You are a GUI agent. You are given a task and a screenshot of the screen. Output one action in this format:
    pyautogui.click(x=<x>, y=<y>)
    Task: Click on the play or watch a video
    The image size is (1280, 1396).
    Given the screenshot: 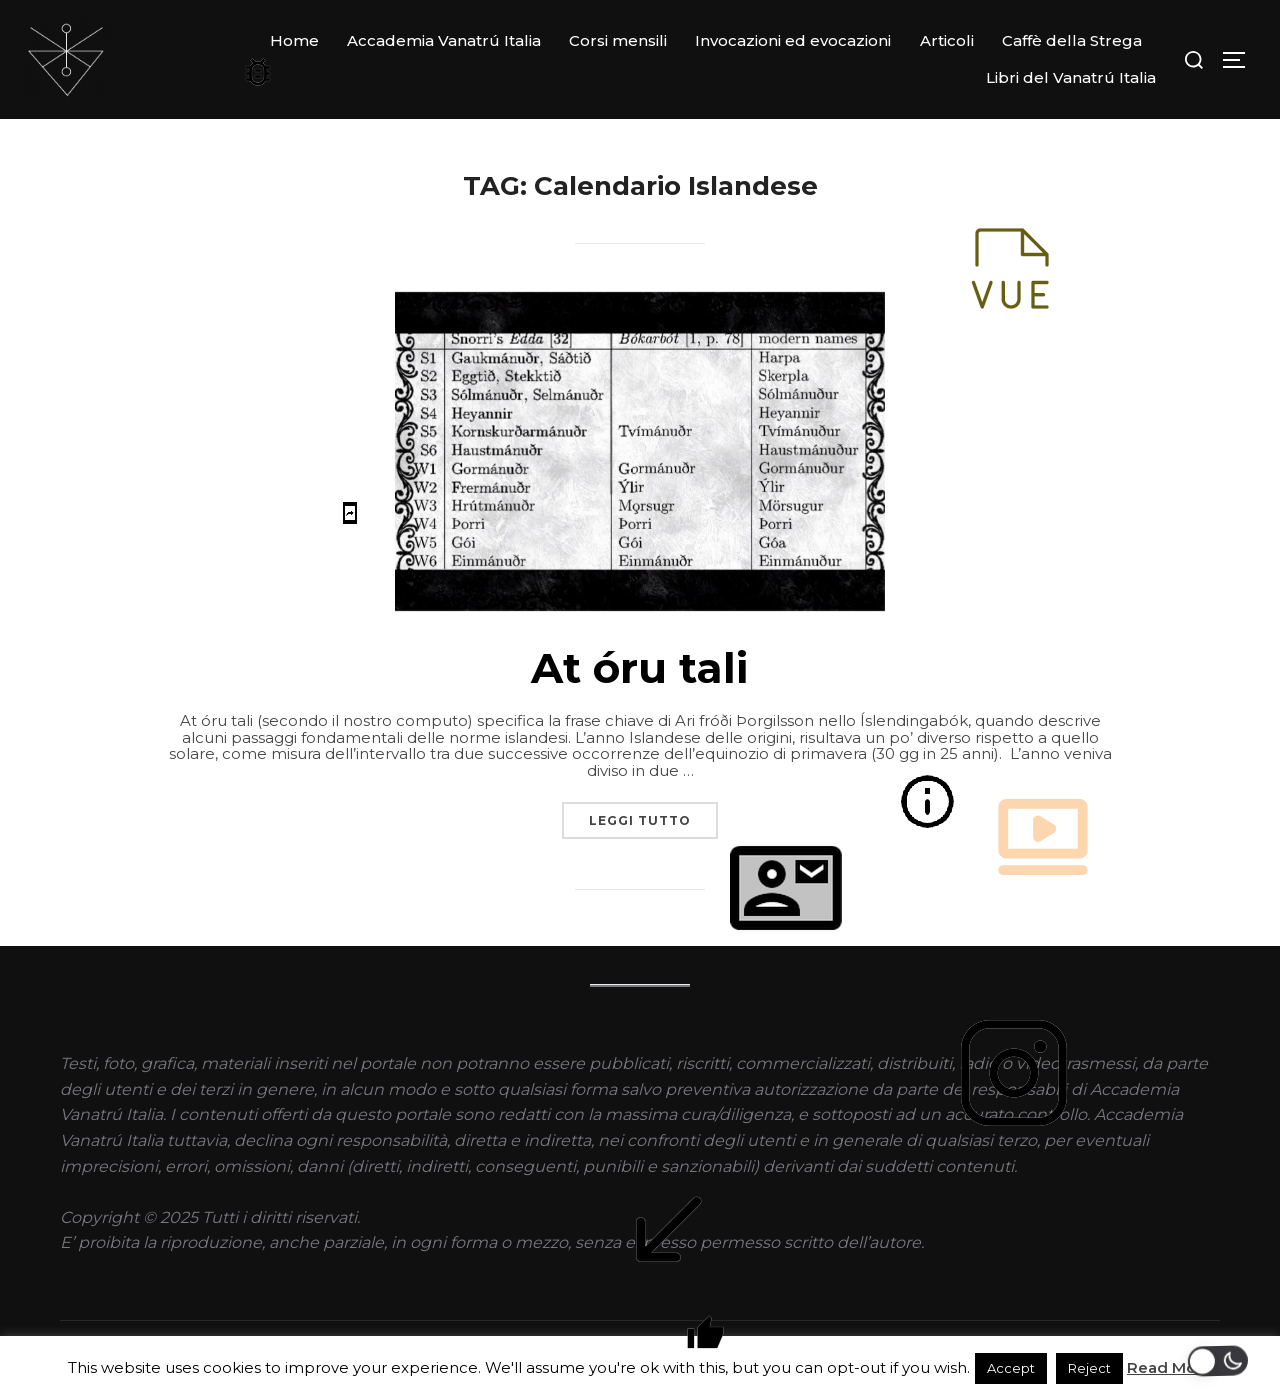 What is the action you would take?
    pyautogui.click(x=1043, y=837)
    